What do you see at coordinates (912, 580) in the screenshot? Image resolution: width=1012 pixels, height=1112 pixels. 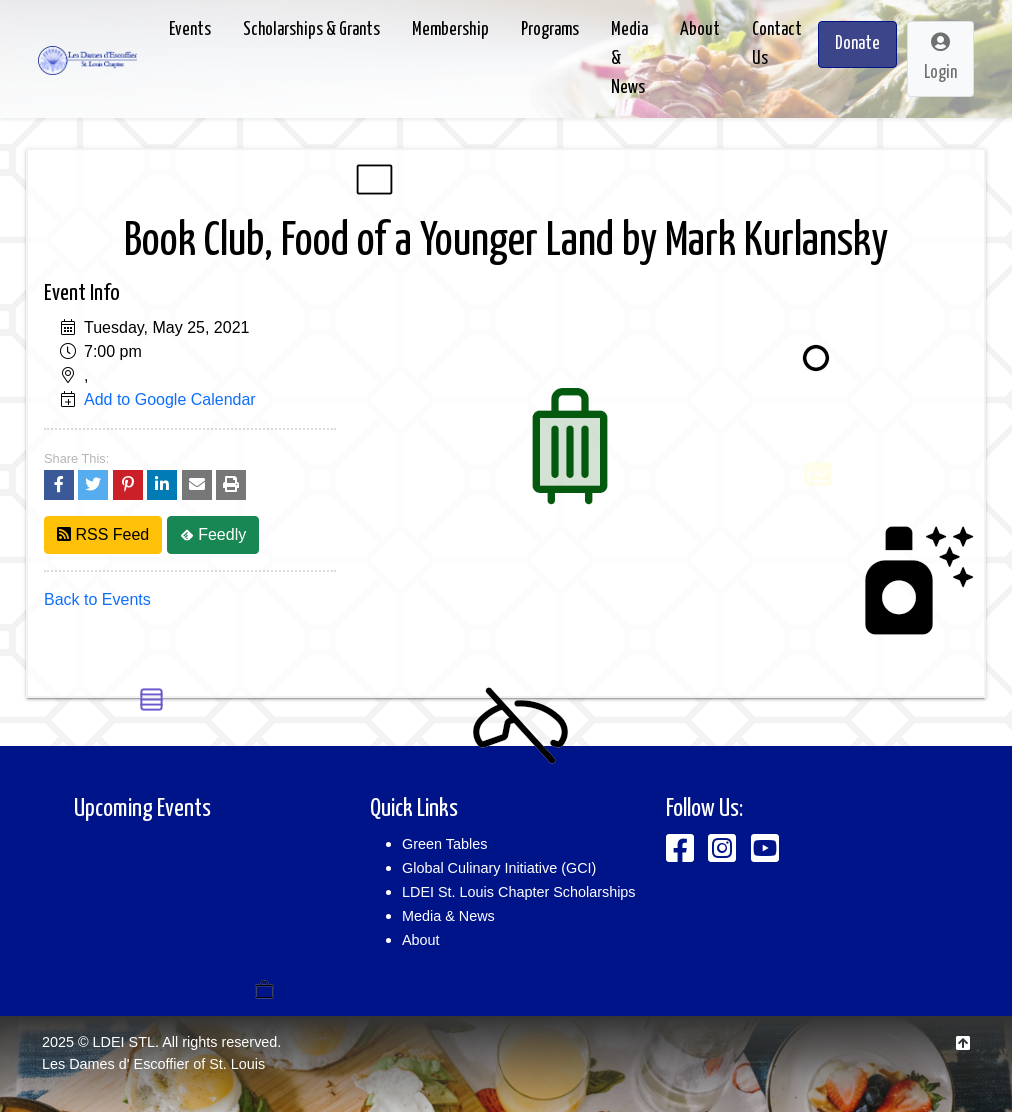 I see `apply effects or filters to content` at bounding box center [912, 580].